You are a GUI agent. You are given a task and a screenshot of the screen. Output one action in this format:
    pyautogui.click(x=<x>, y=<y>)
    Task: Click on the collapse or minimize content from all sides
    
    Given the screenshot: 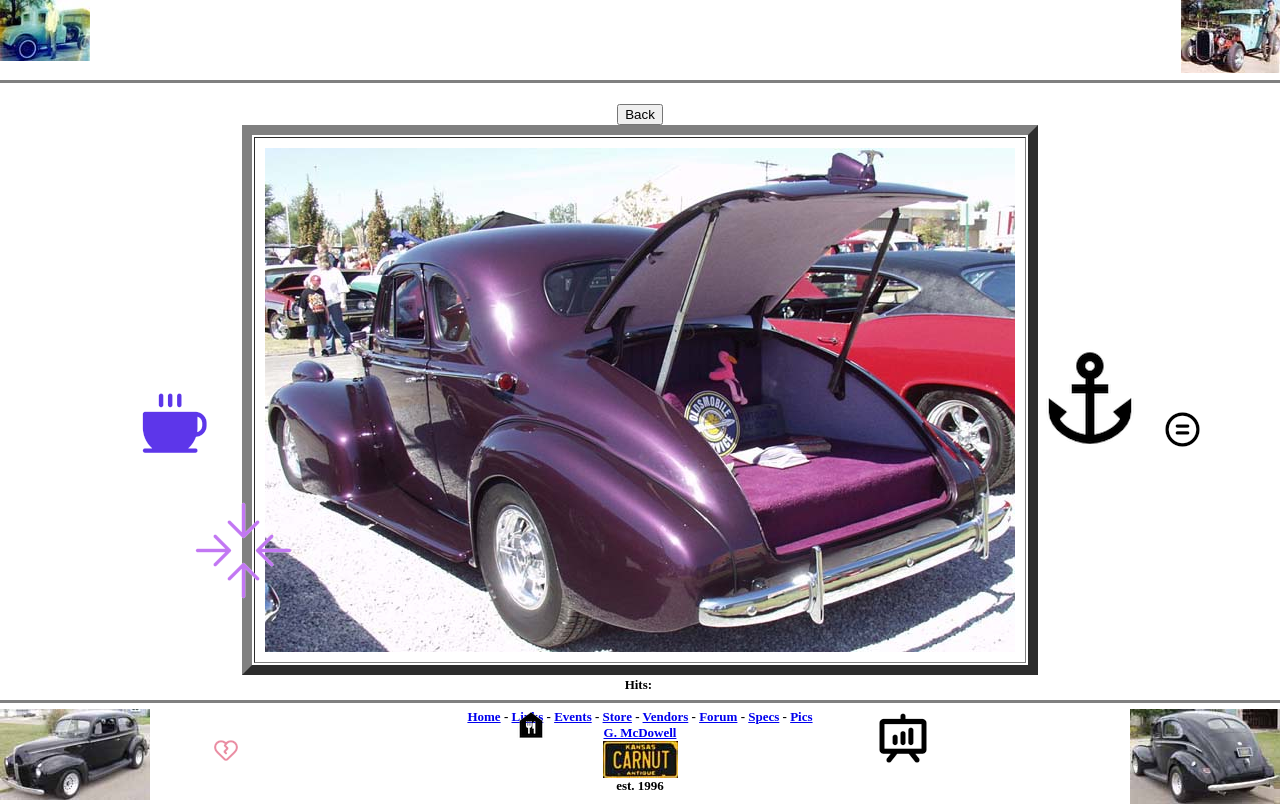 What is the action you would take?
    pyautogui.click(x=243, y=550)
    